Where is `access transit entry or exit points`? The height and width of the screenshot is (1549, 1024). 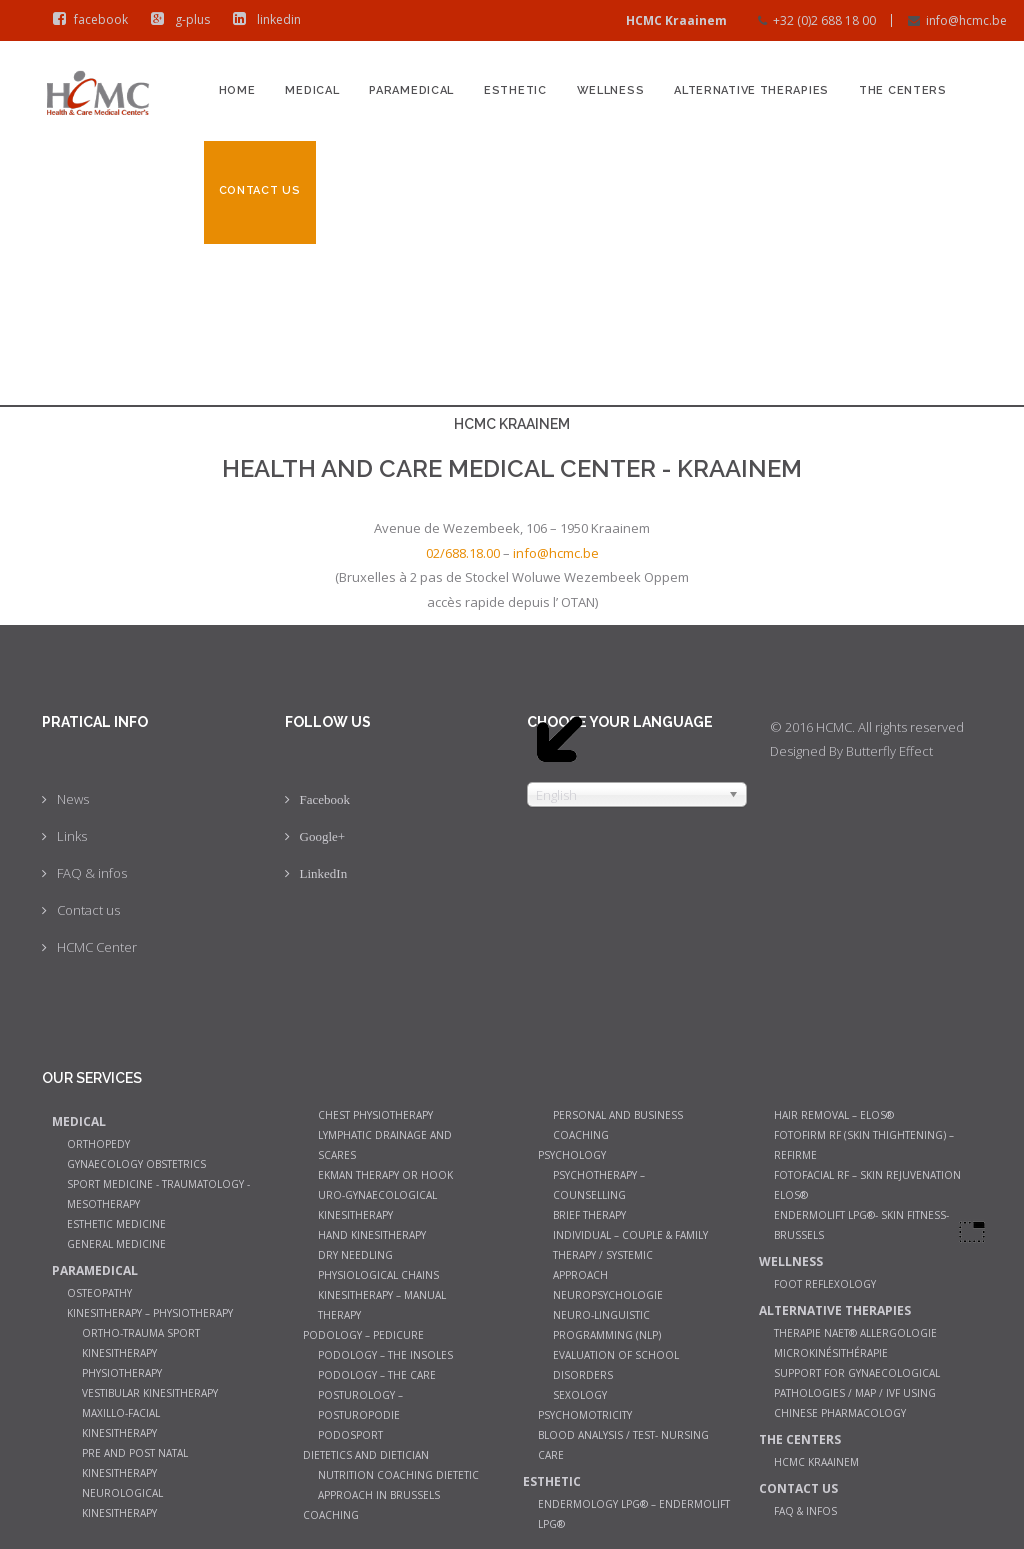 access transit entry or exit points is located at coordinates (561, 738).